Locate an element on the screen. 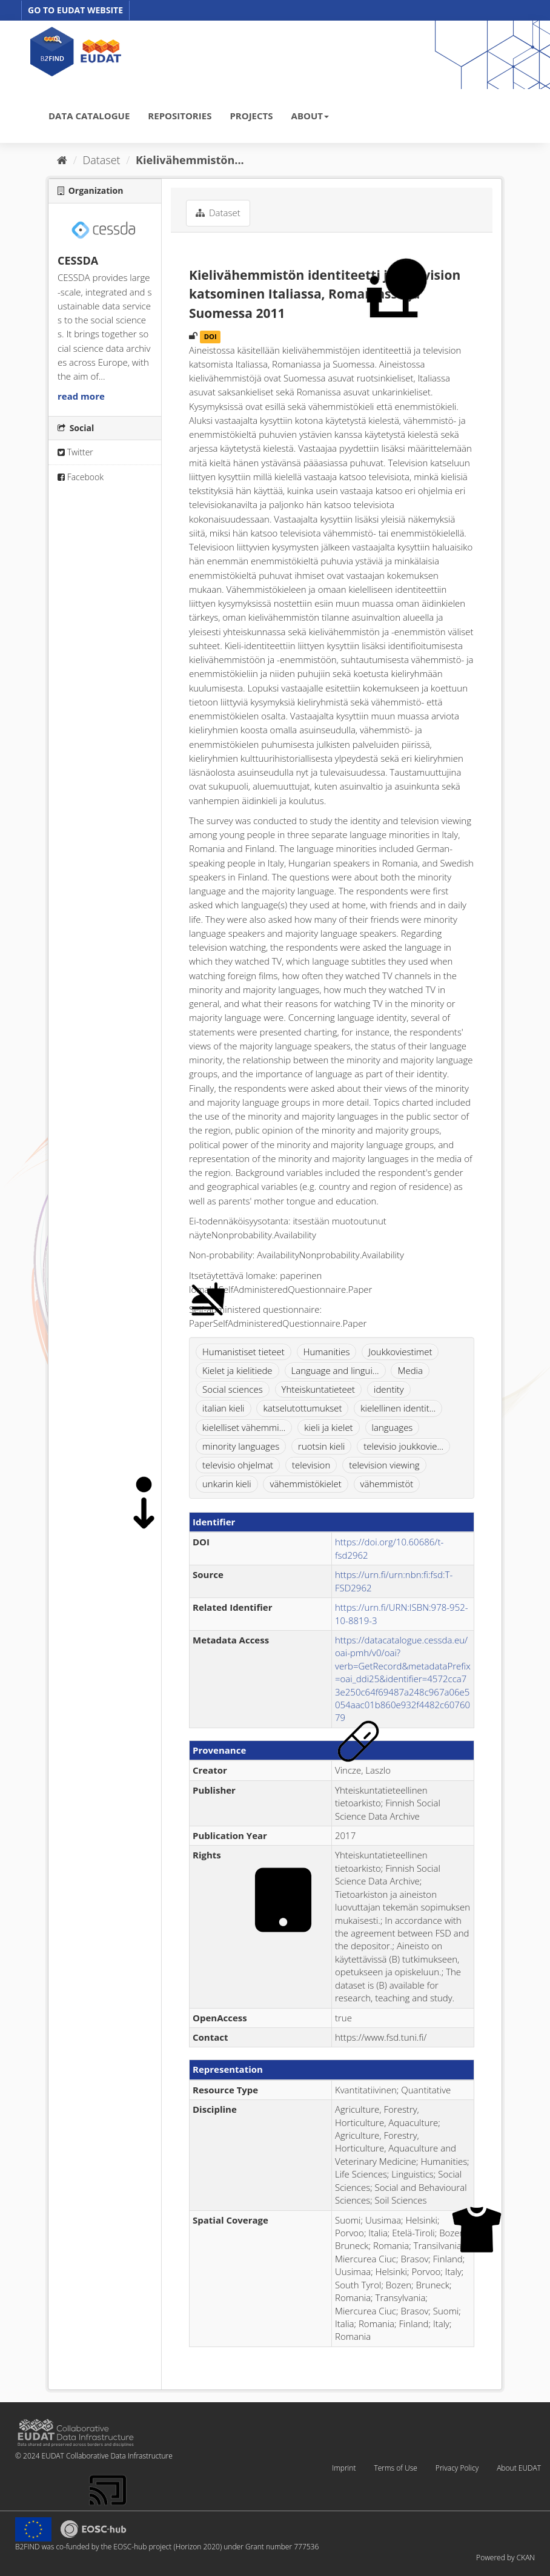 The height and width of the screenshot is (2576, 550). tablet device with home button is located at coordinates (283, 1900).